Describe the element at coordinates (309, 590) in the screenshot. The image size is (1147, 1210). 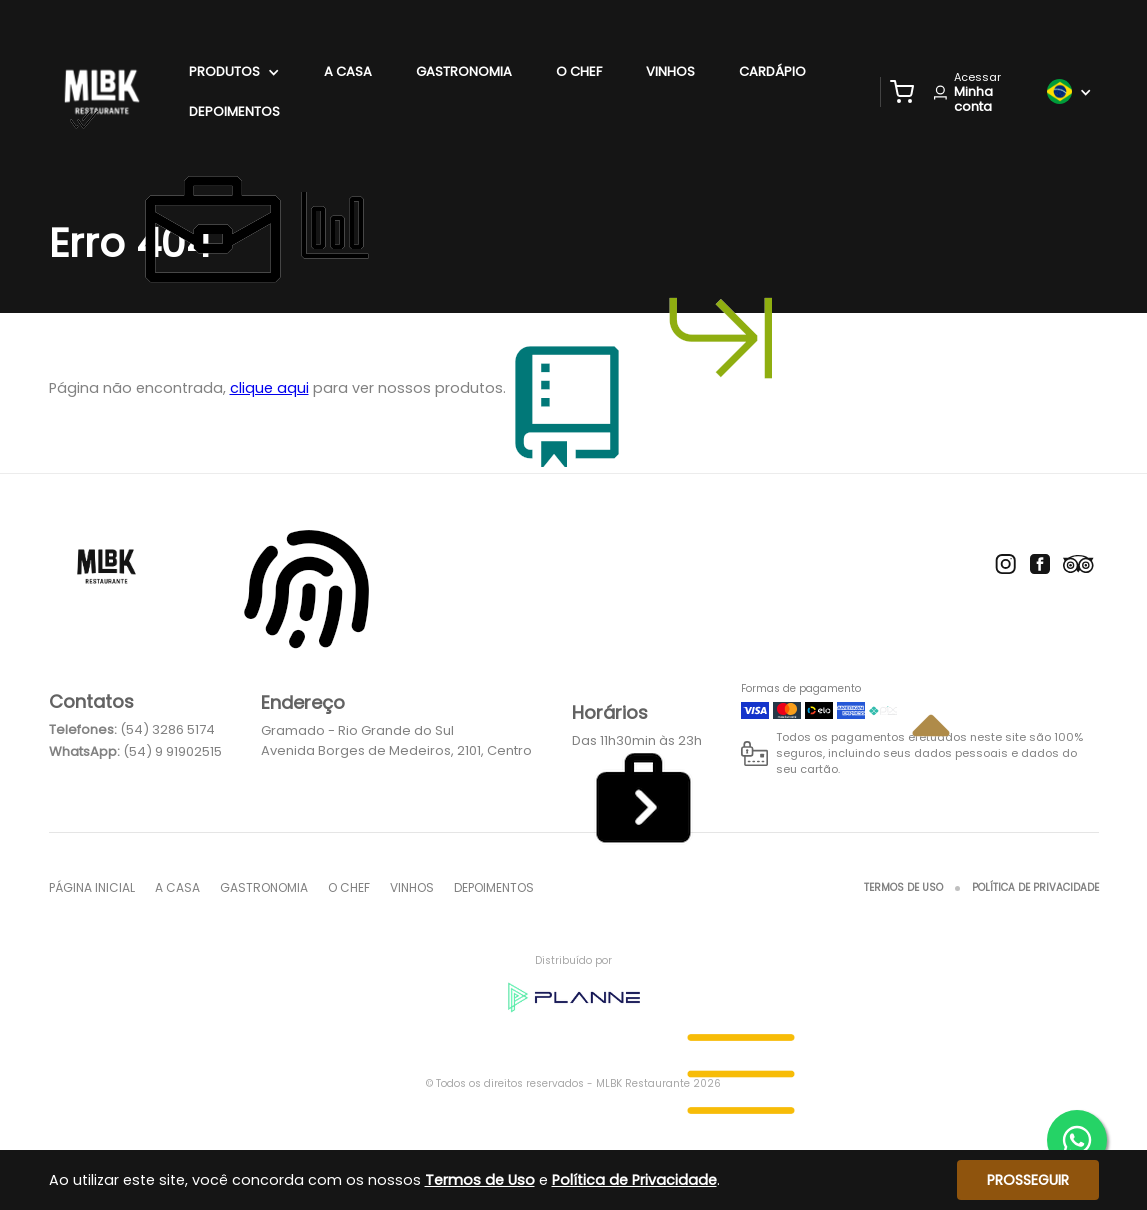
I see `authenticate with fingerprint` at that location.